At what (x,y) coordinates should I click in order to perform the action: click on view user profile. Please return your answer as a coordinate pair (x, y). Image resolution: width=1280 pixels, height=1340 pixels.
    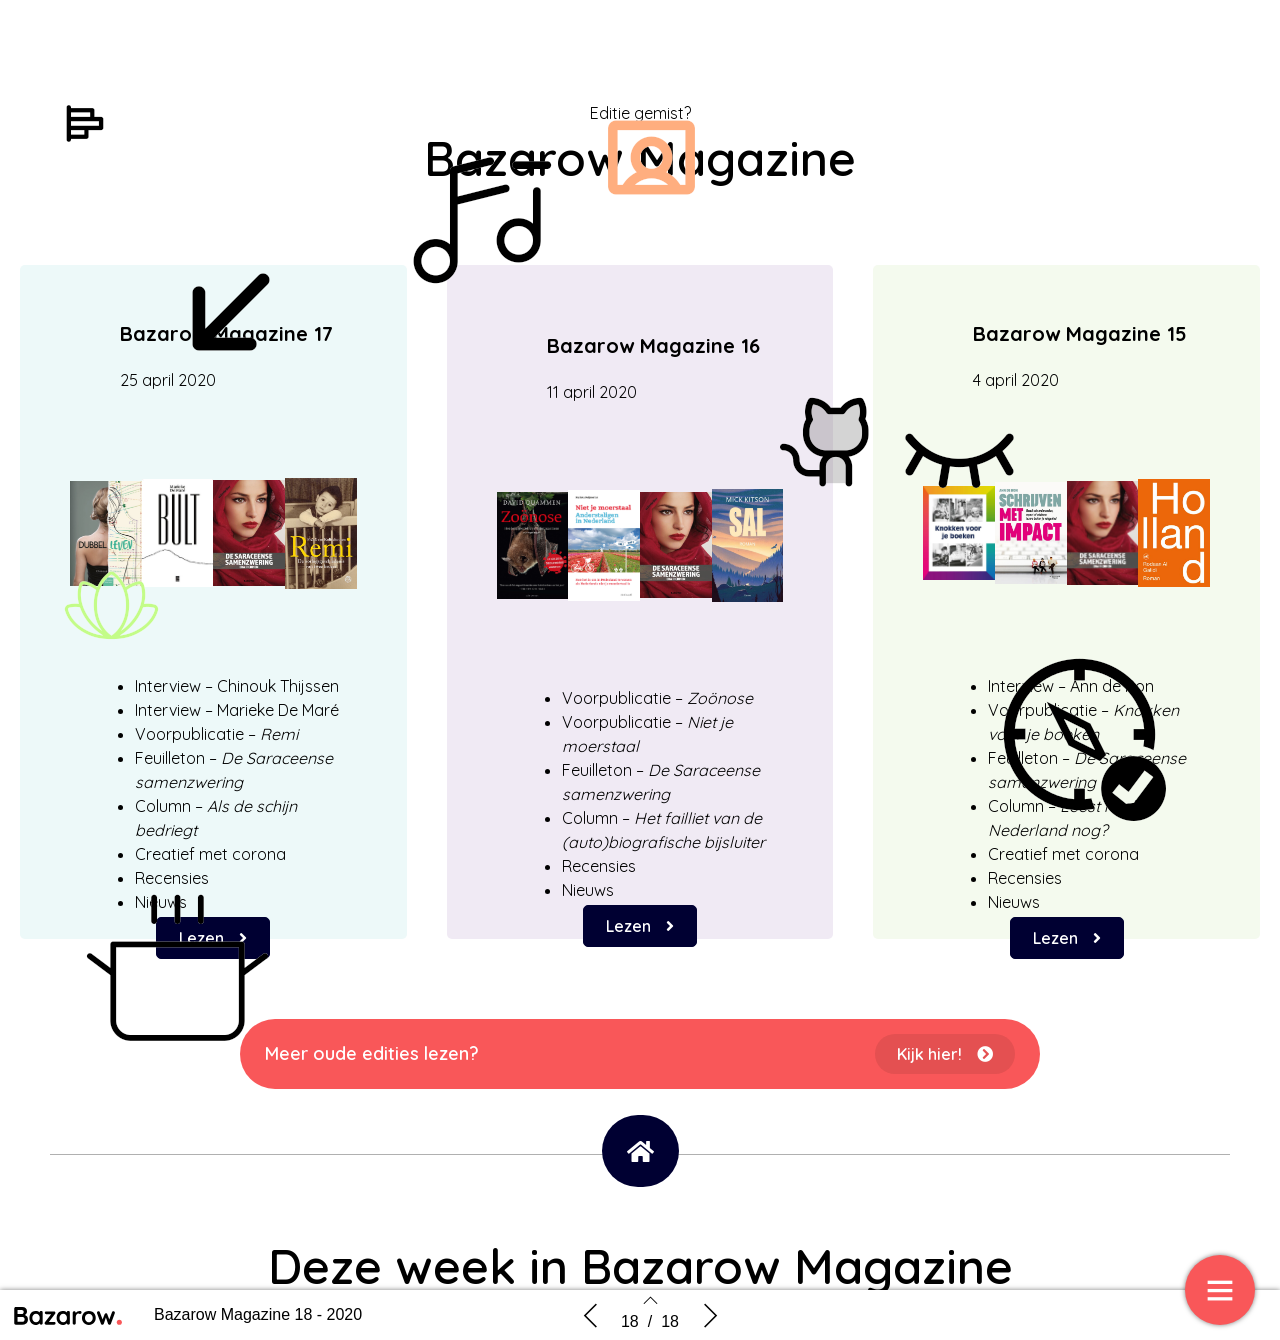
    Looking at the image, I should click on (651, 157).